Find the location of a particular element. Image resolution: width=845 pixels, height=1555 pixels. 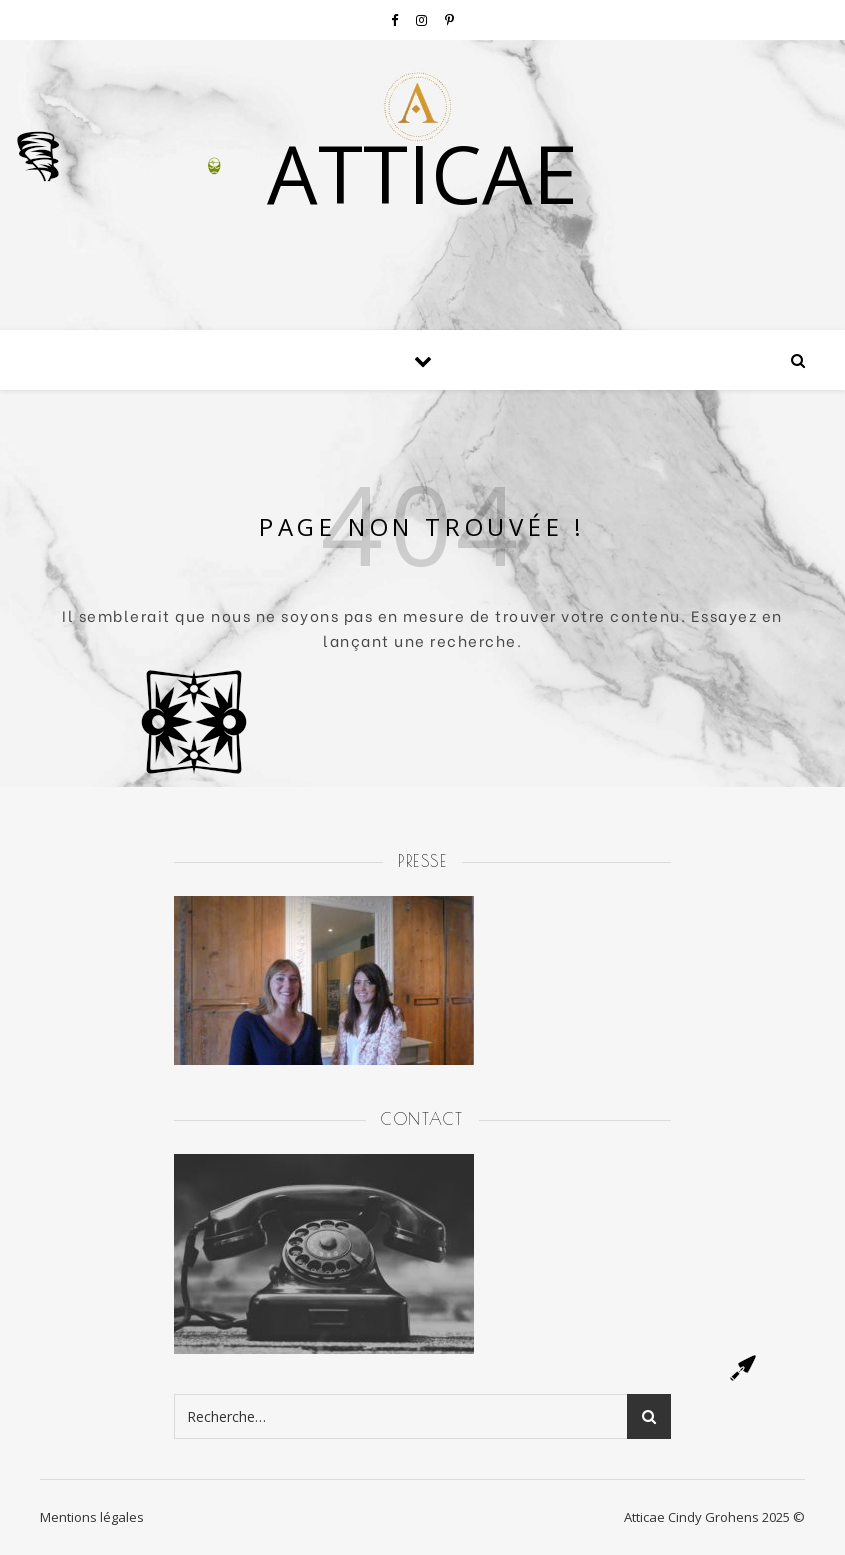

access gardening or landscaping tools is located at coordinates (743, 1368).